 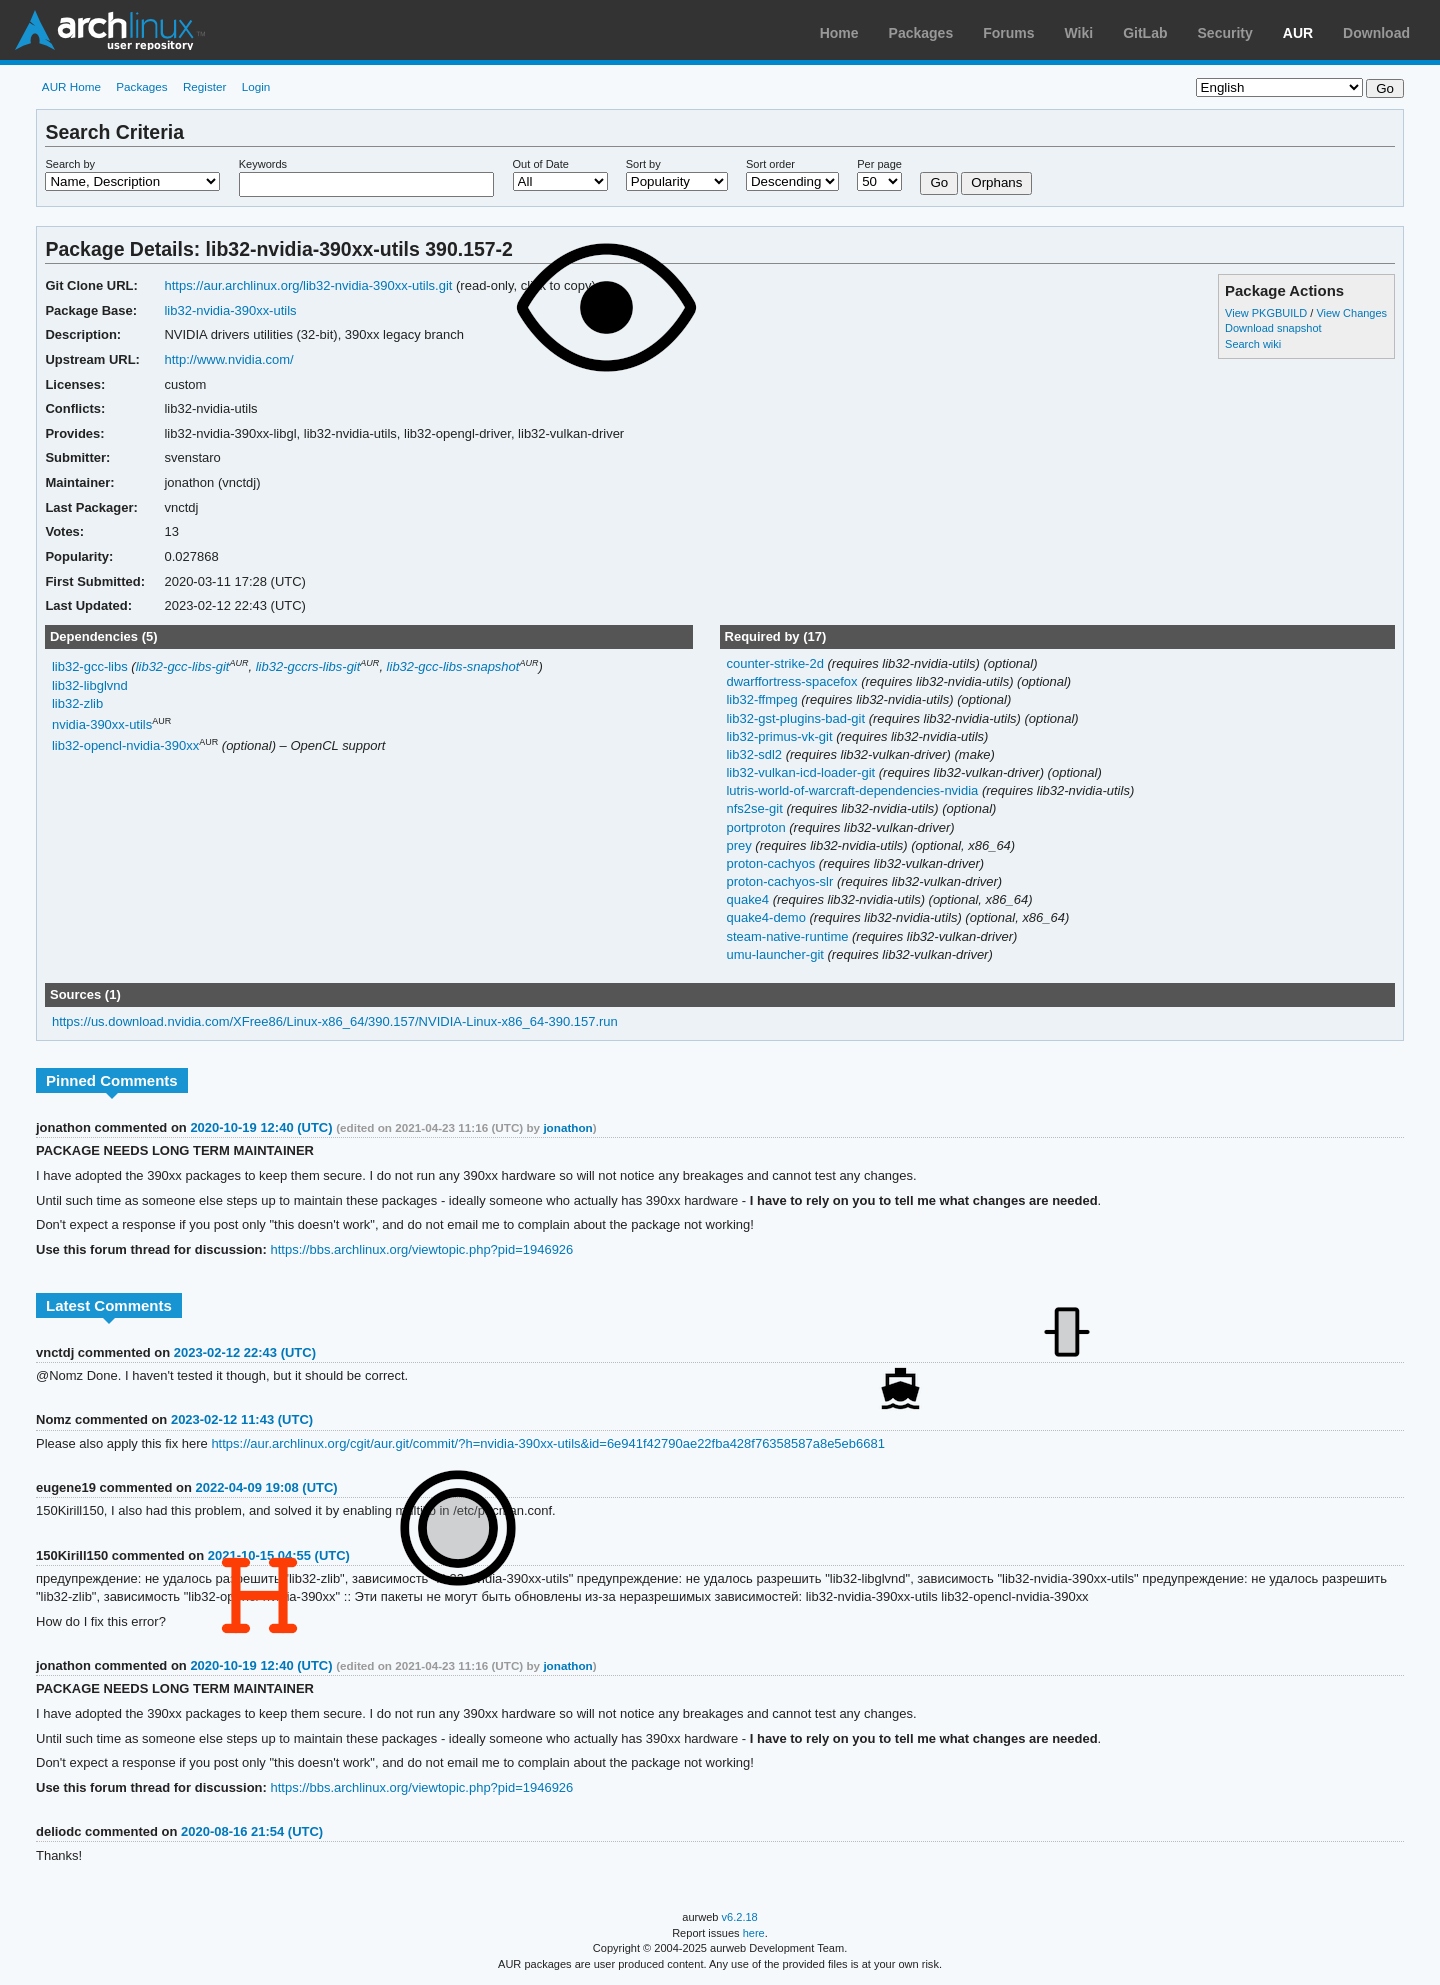 I want to click on apply heading format to selected text, so click(x=259, y=1595).